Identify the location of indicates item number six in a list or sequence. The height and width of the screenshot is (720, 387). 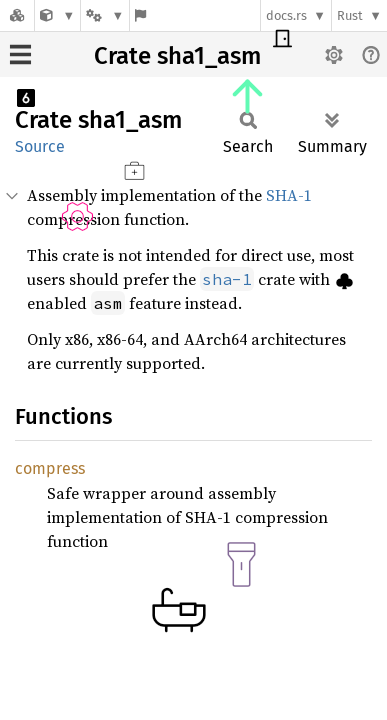
(26, 98).